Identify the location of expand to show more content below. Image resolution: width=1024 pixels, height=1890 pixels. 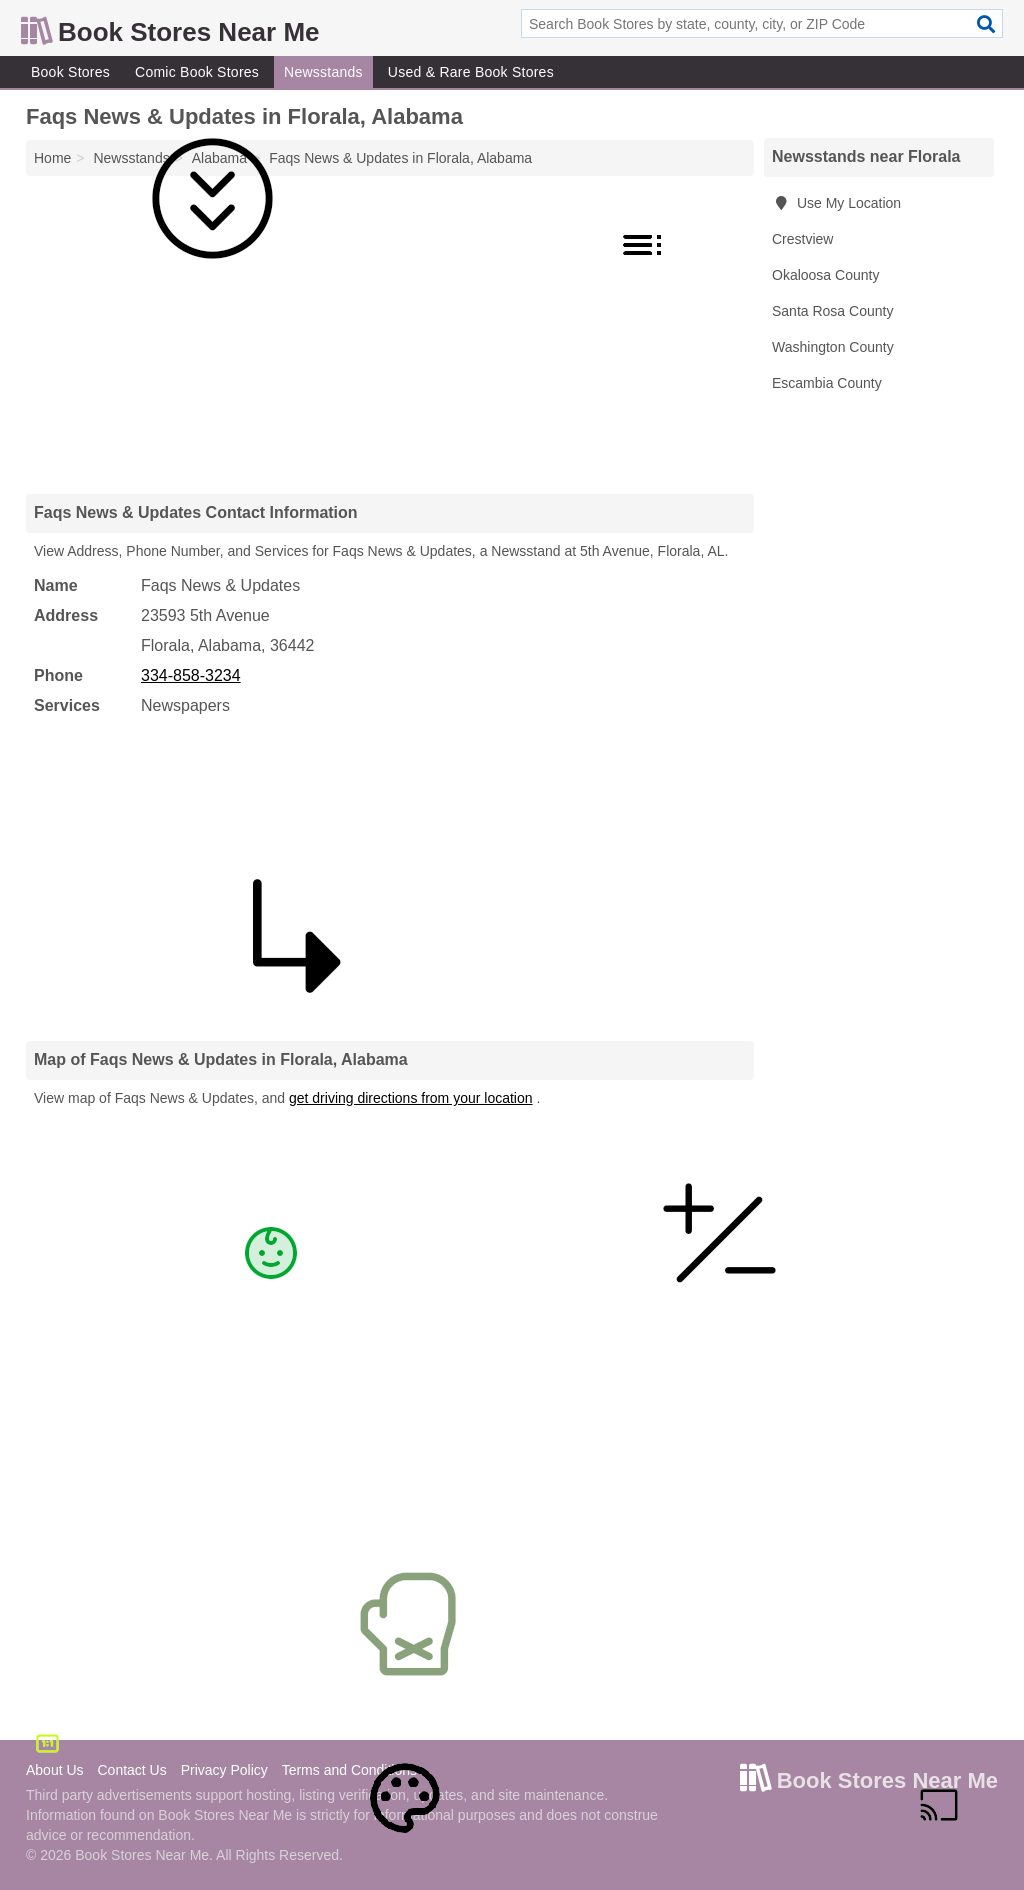
(212, 198).